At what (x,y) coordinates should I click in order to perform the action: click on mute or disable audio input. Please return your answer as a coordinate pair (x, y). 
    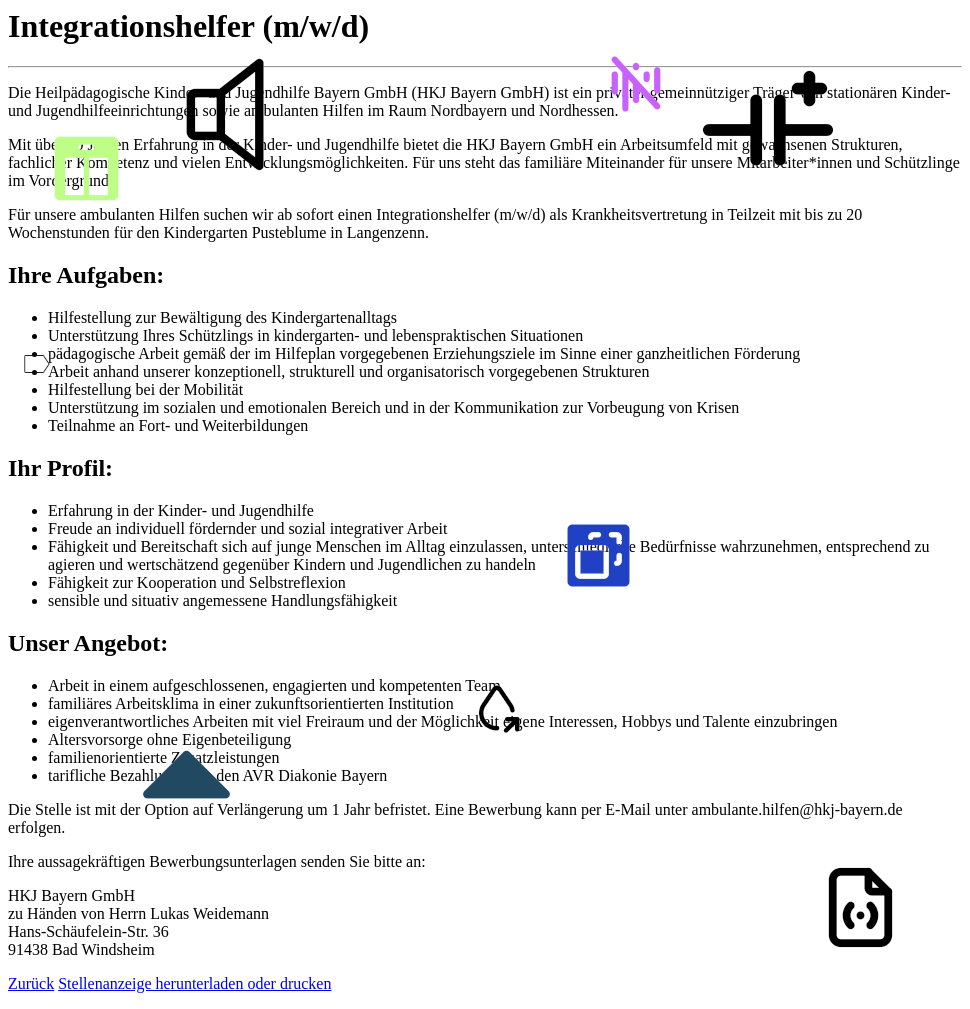
    Looking at the image, I should click on (636, 83).